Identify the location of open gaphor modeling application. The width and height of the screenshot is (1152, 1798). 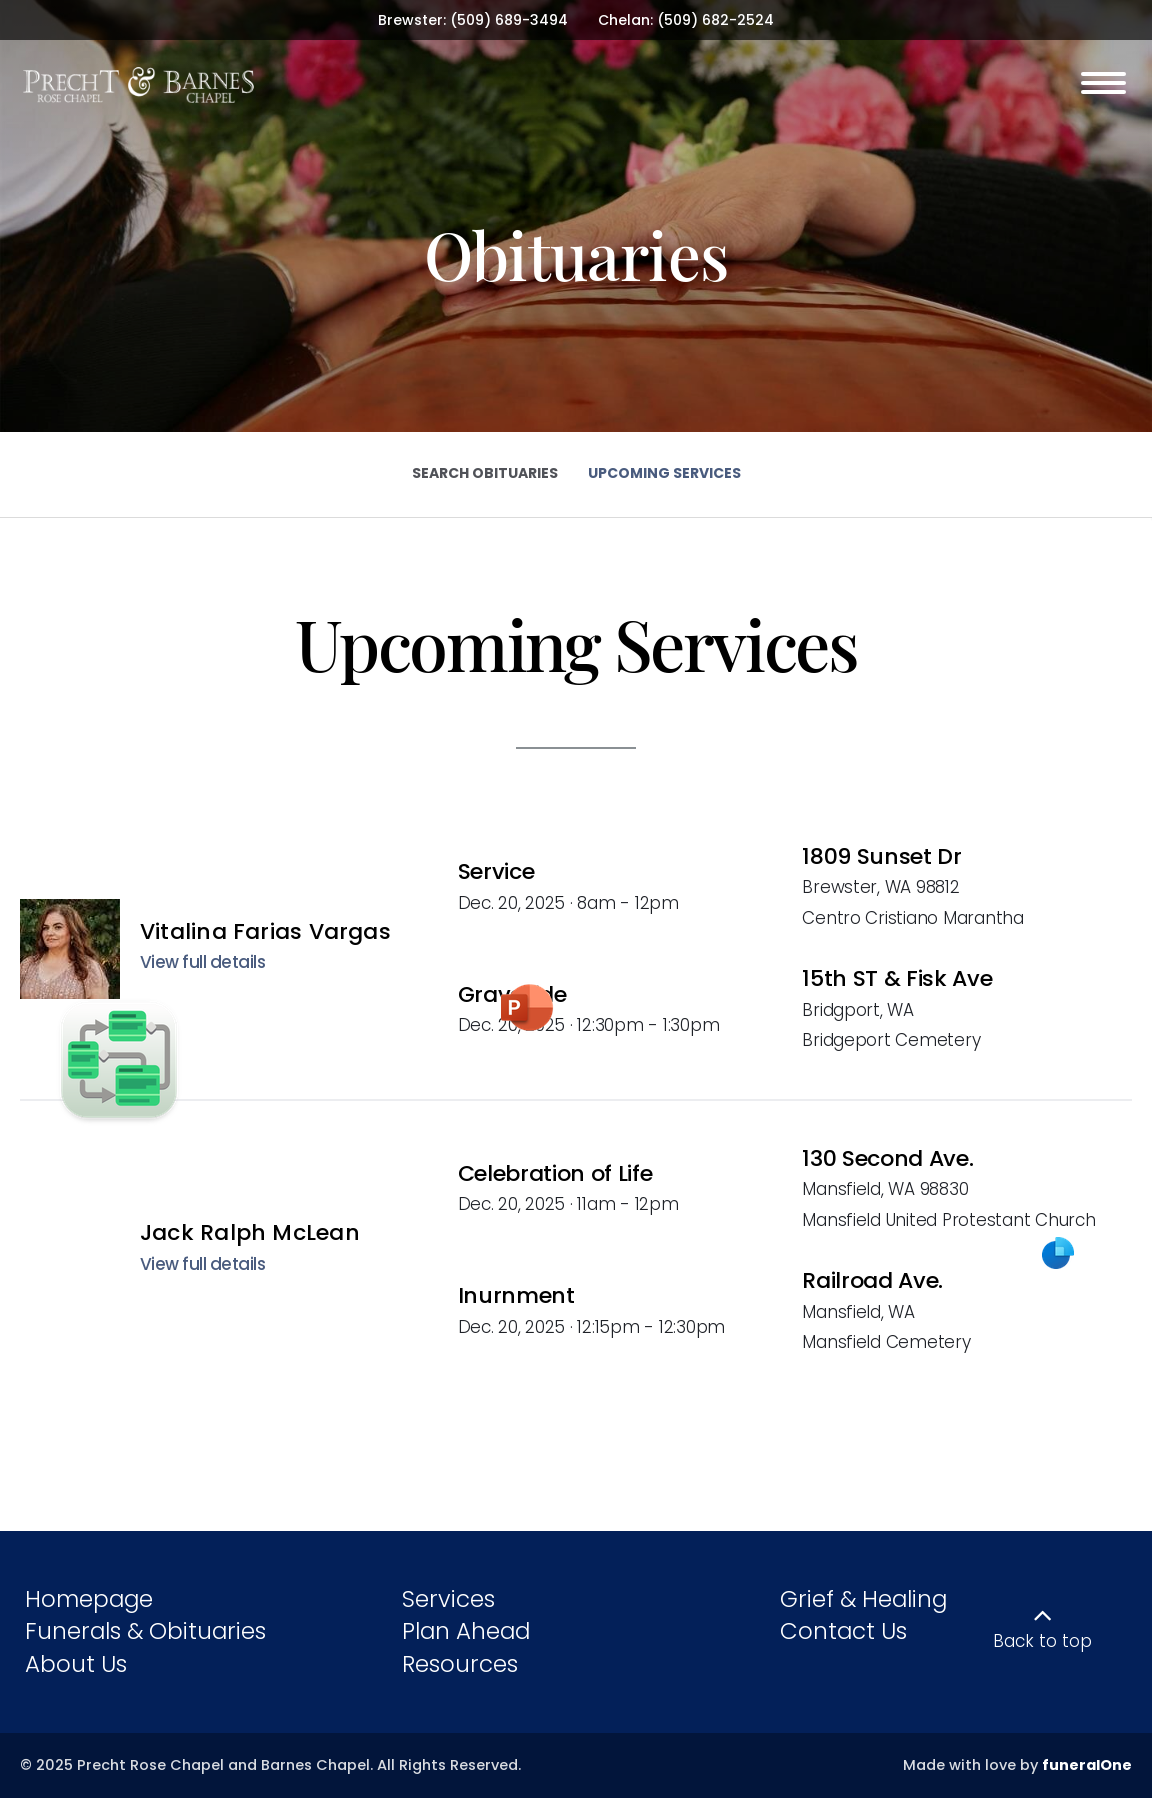
(119, 1060).